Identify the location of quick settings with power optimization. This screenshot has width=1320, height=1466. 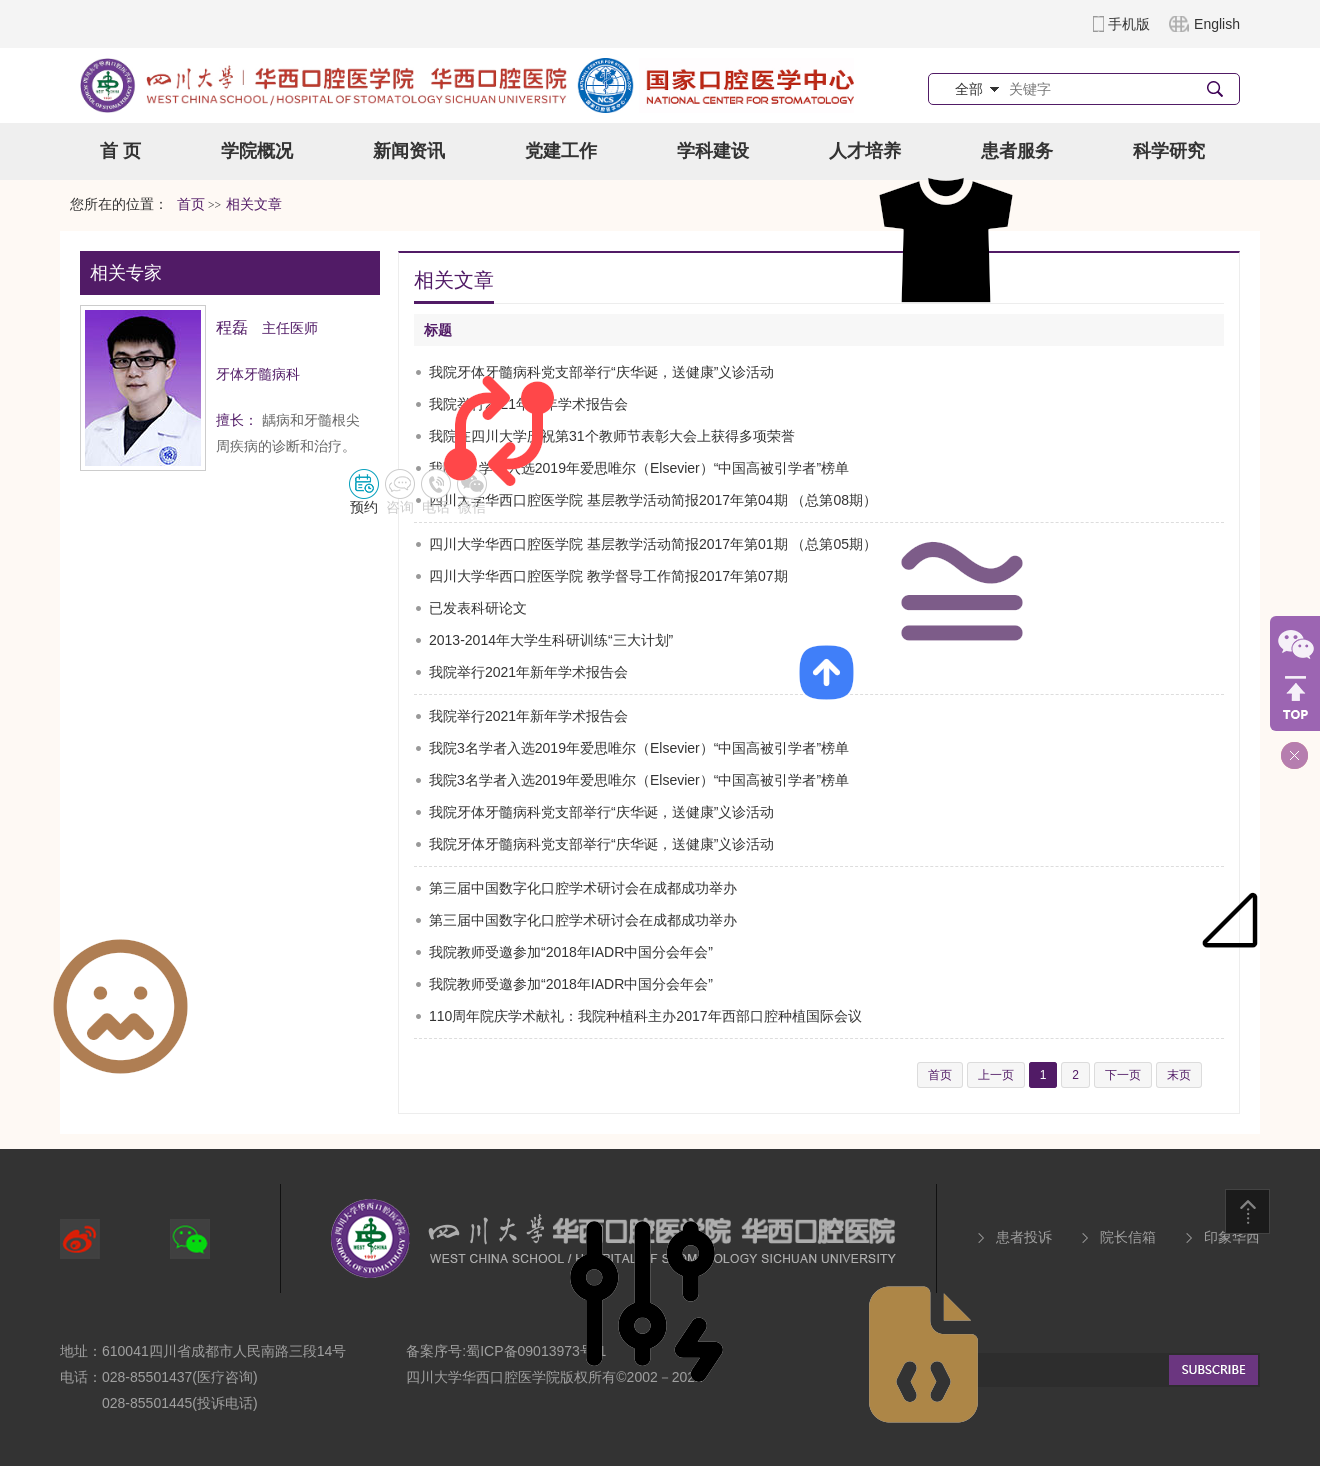
(642, 1293).